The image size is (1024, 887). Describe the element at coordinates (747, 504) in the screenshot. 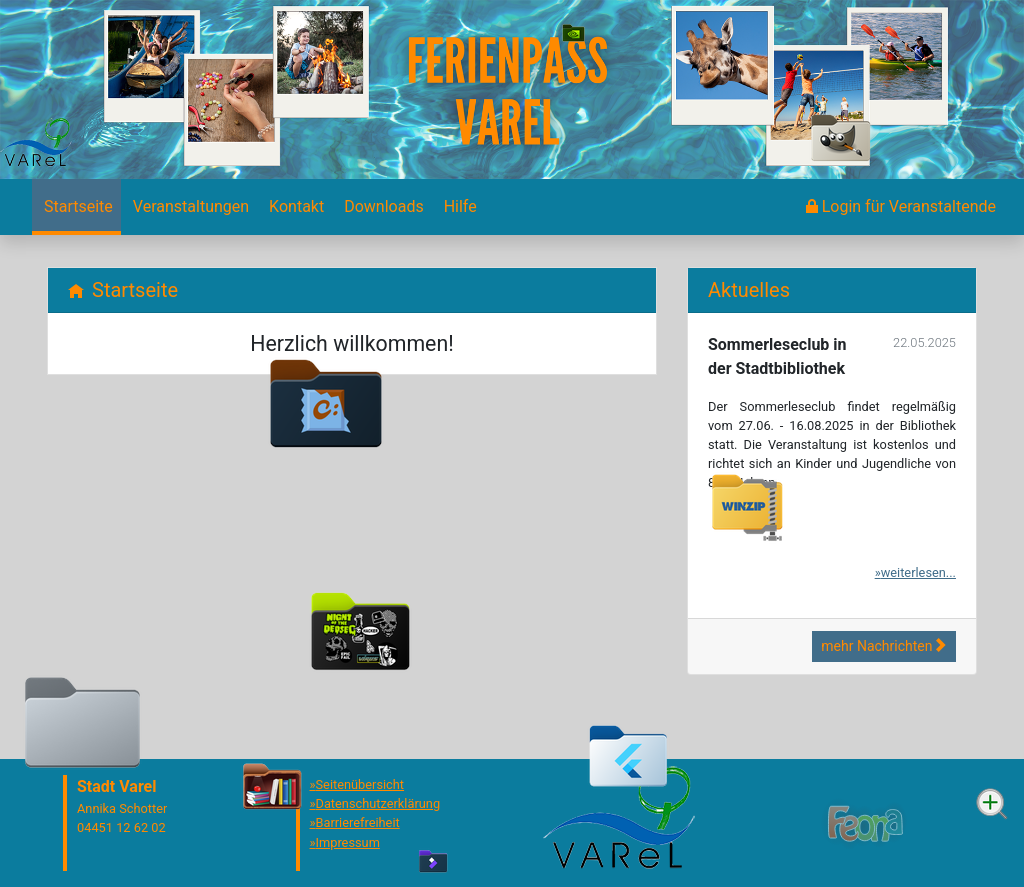

I see `open folder containing WinZip compressed files` at that location.